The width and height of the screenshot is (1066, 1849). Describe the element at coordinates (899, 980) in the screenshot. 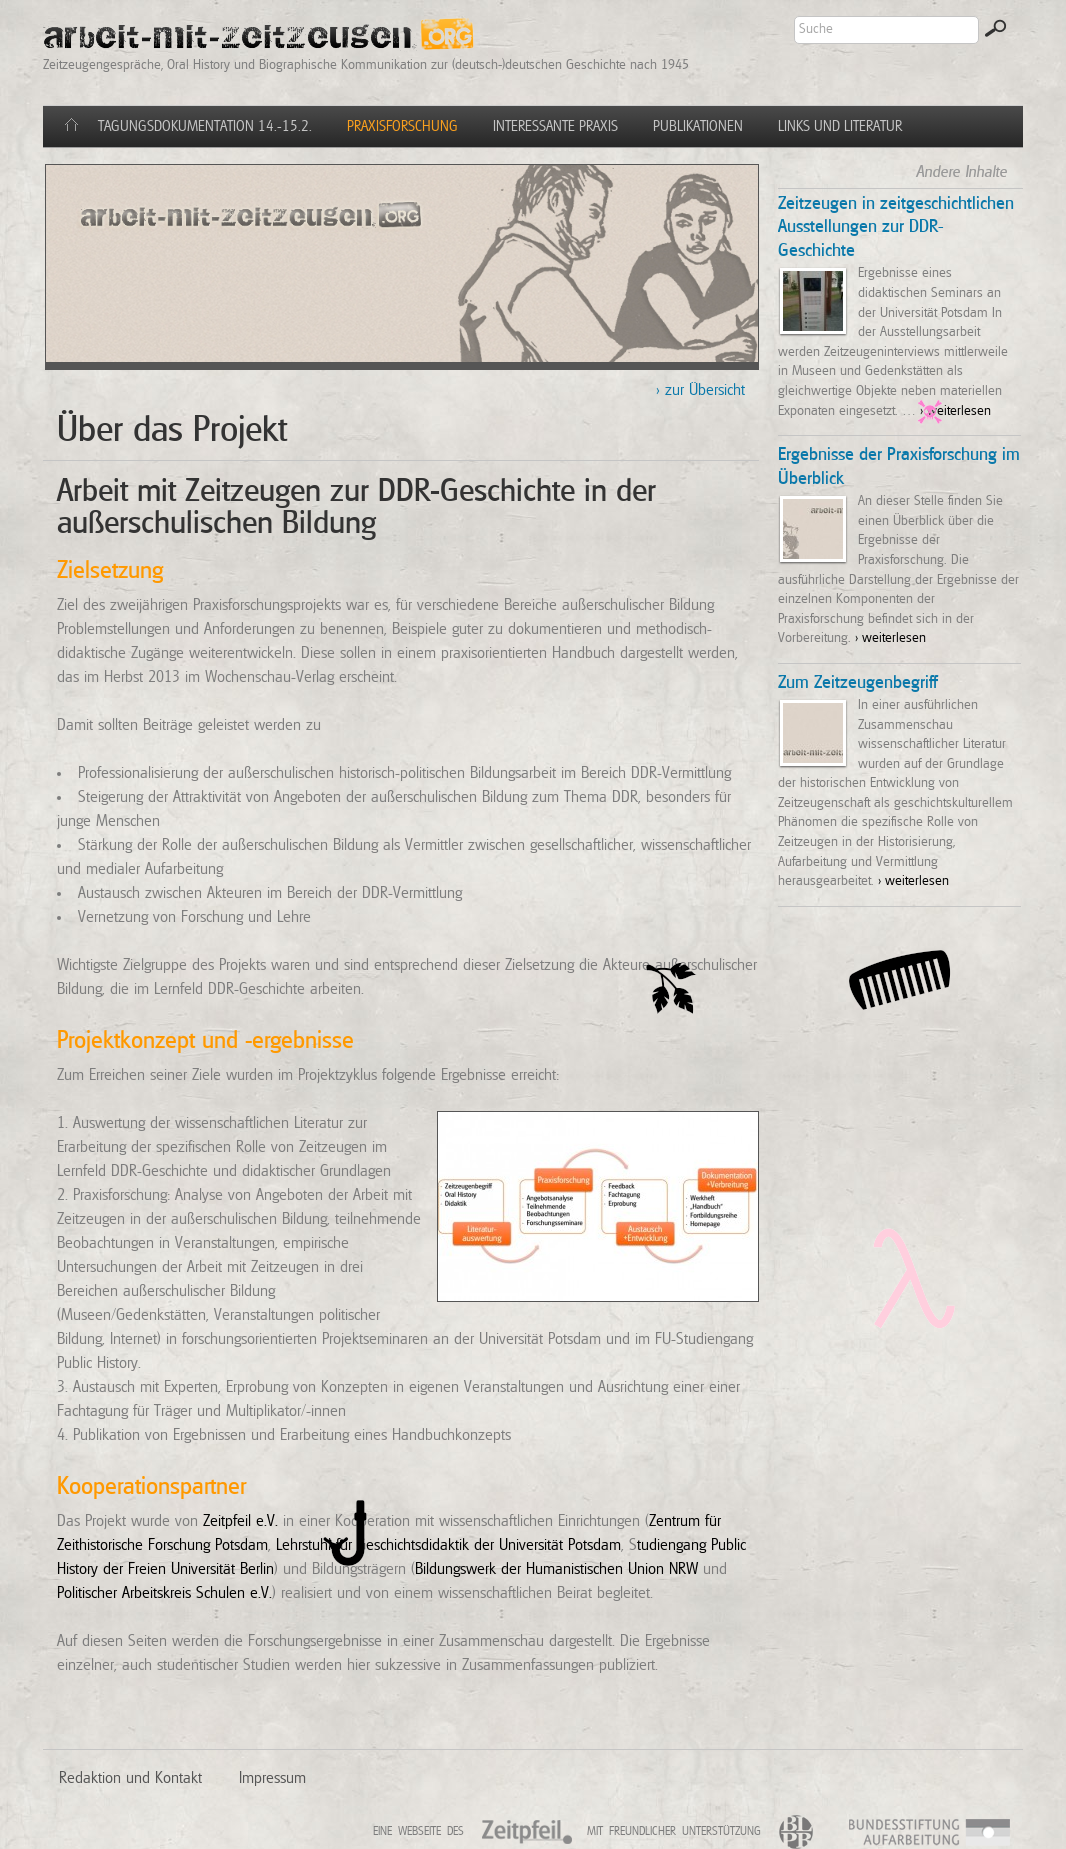

I see `access grooming or personal care settings` at that location.